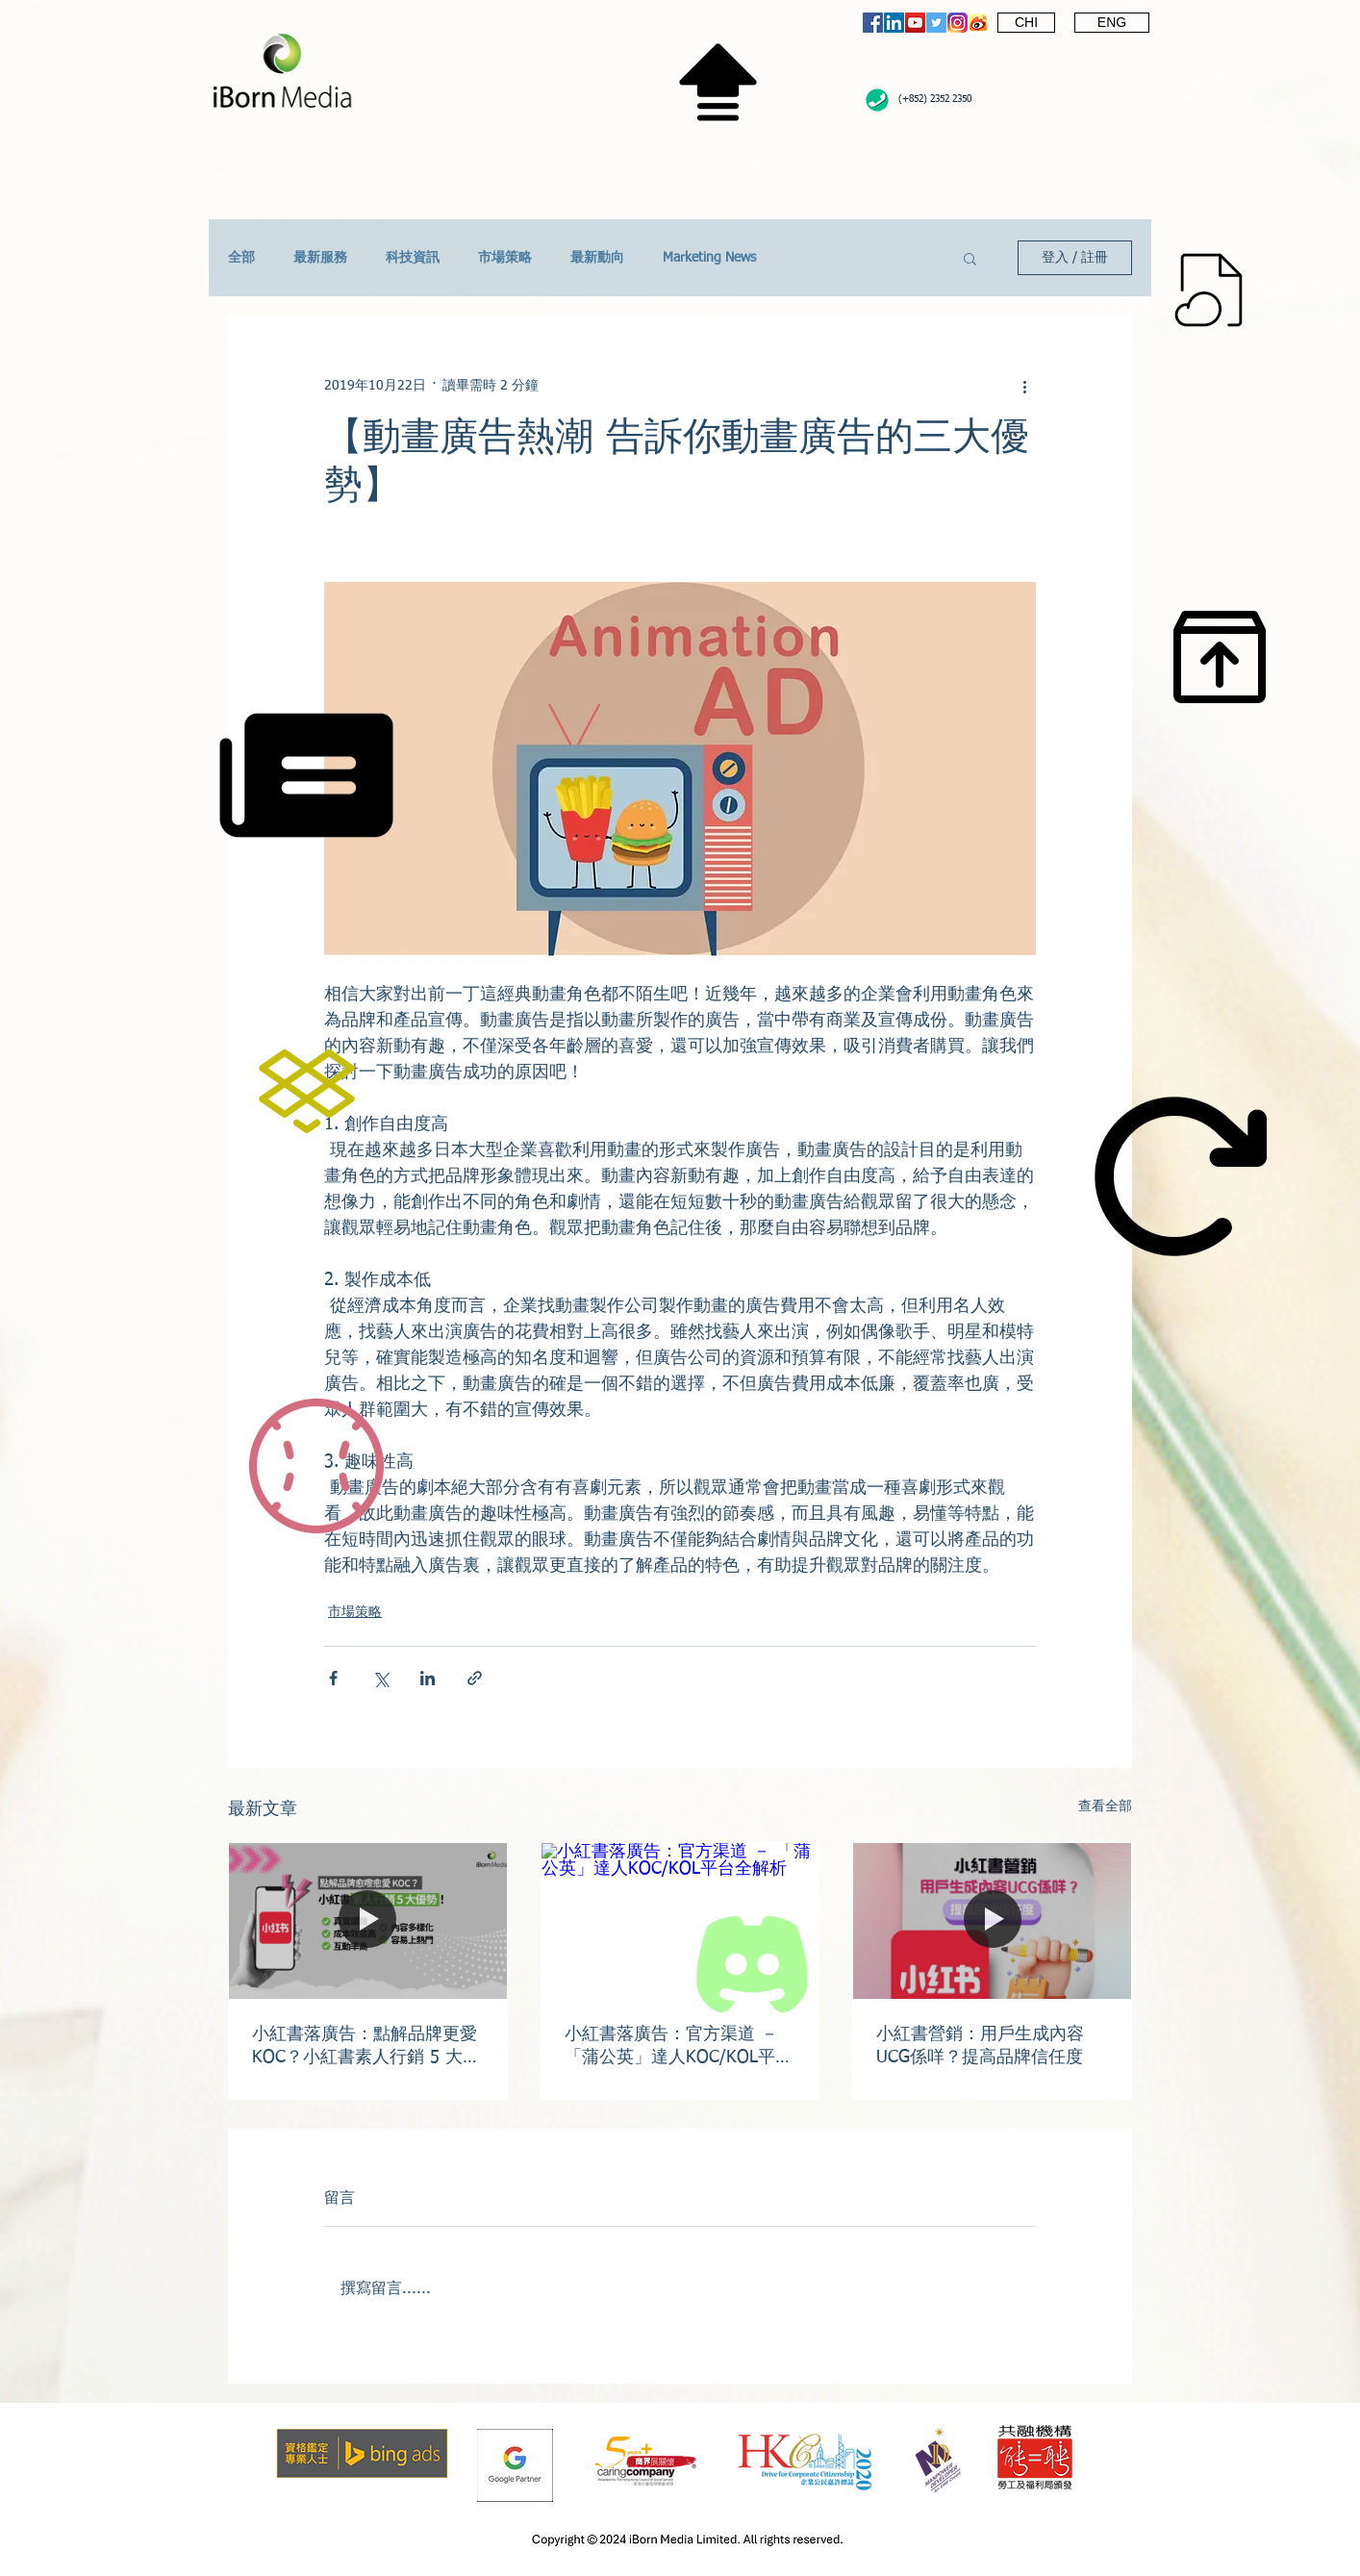 Image resolution: width=1360 pixels, height=2576 pixels. What do you see at coordinates (307, 1087) in the screenshot?
I see `open dropbox cloud storage` at bounding box center [307, 1087].